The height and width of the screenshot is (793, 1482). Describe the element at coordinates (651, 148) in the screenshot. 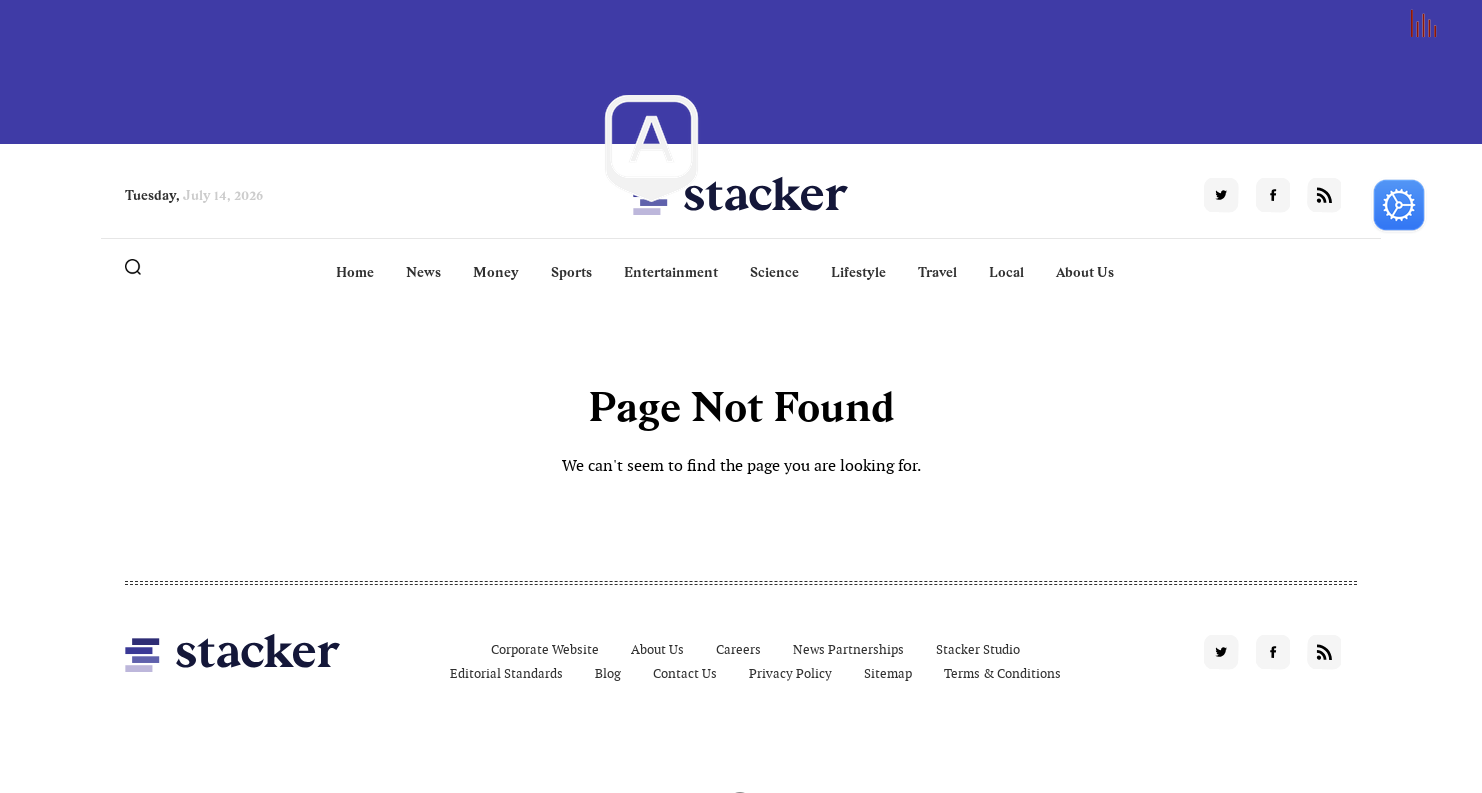

I see `indicates caps lock is currently enabled` at that location.